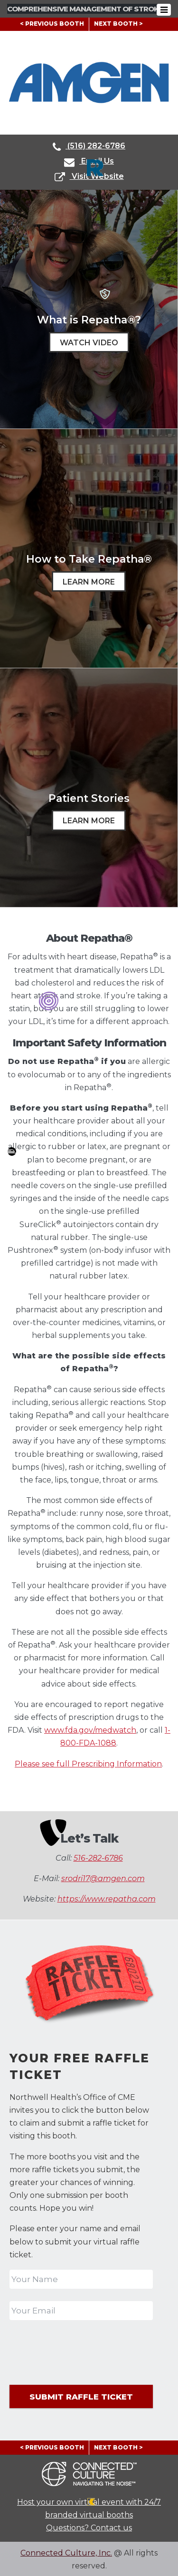  I want to click on remedy entertainment company logo, so click(95, 167).